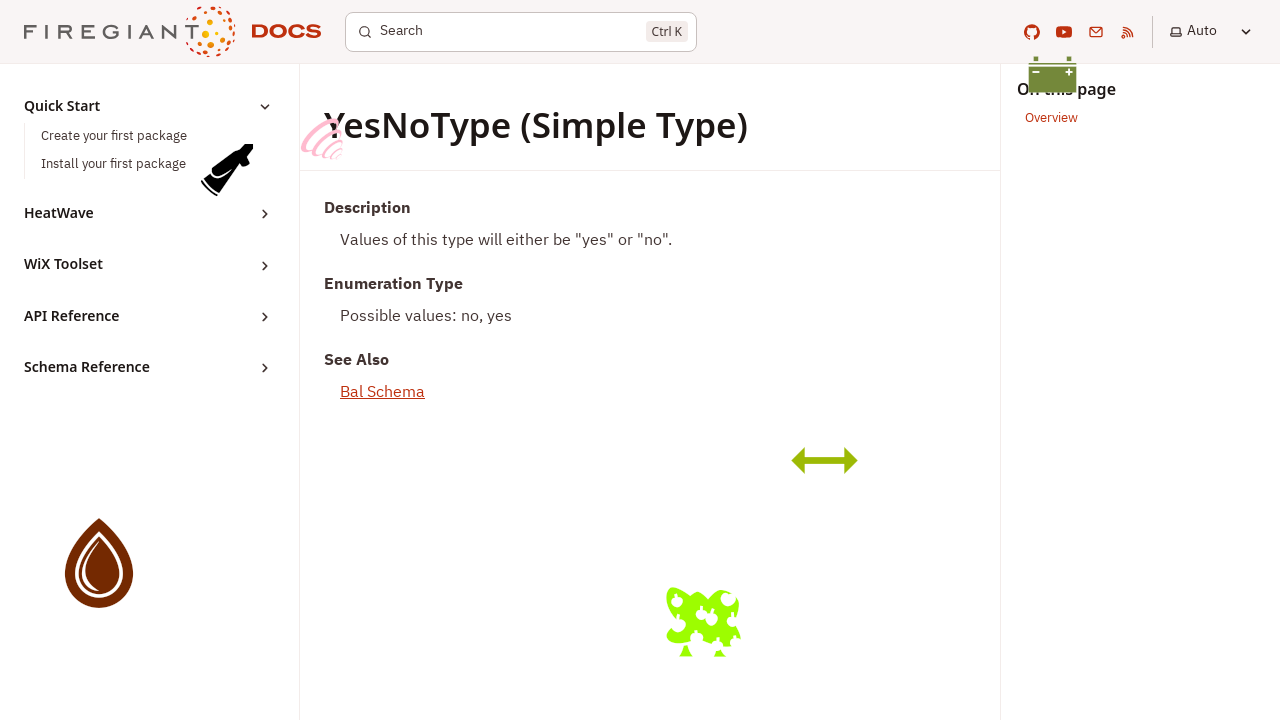 This screenshot has height=720, width=1280. What do you see at coordinates (323, 140) in the screenshot?
I see `activate tornado or vortex ability in game` at bounding box center [323, 140].